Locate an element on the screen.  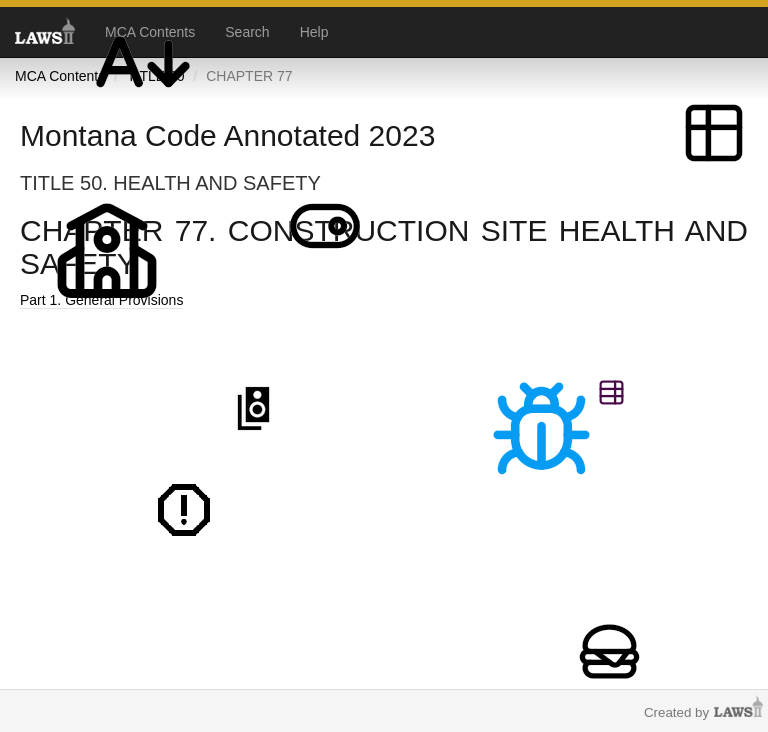
report a bug or issue is located at coordinates (541, 430).